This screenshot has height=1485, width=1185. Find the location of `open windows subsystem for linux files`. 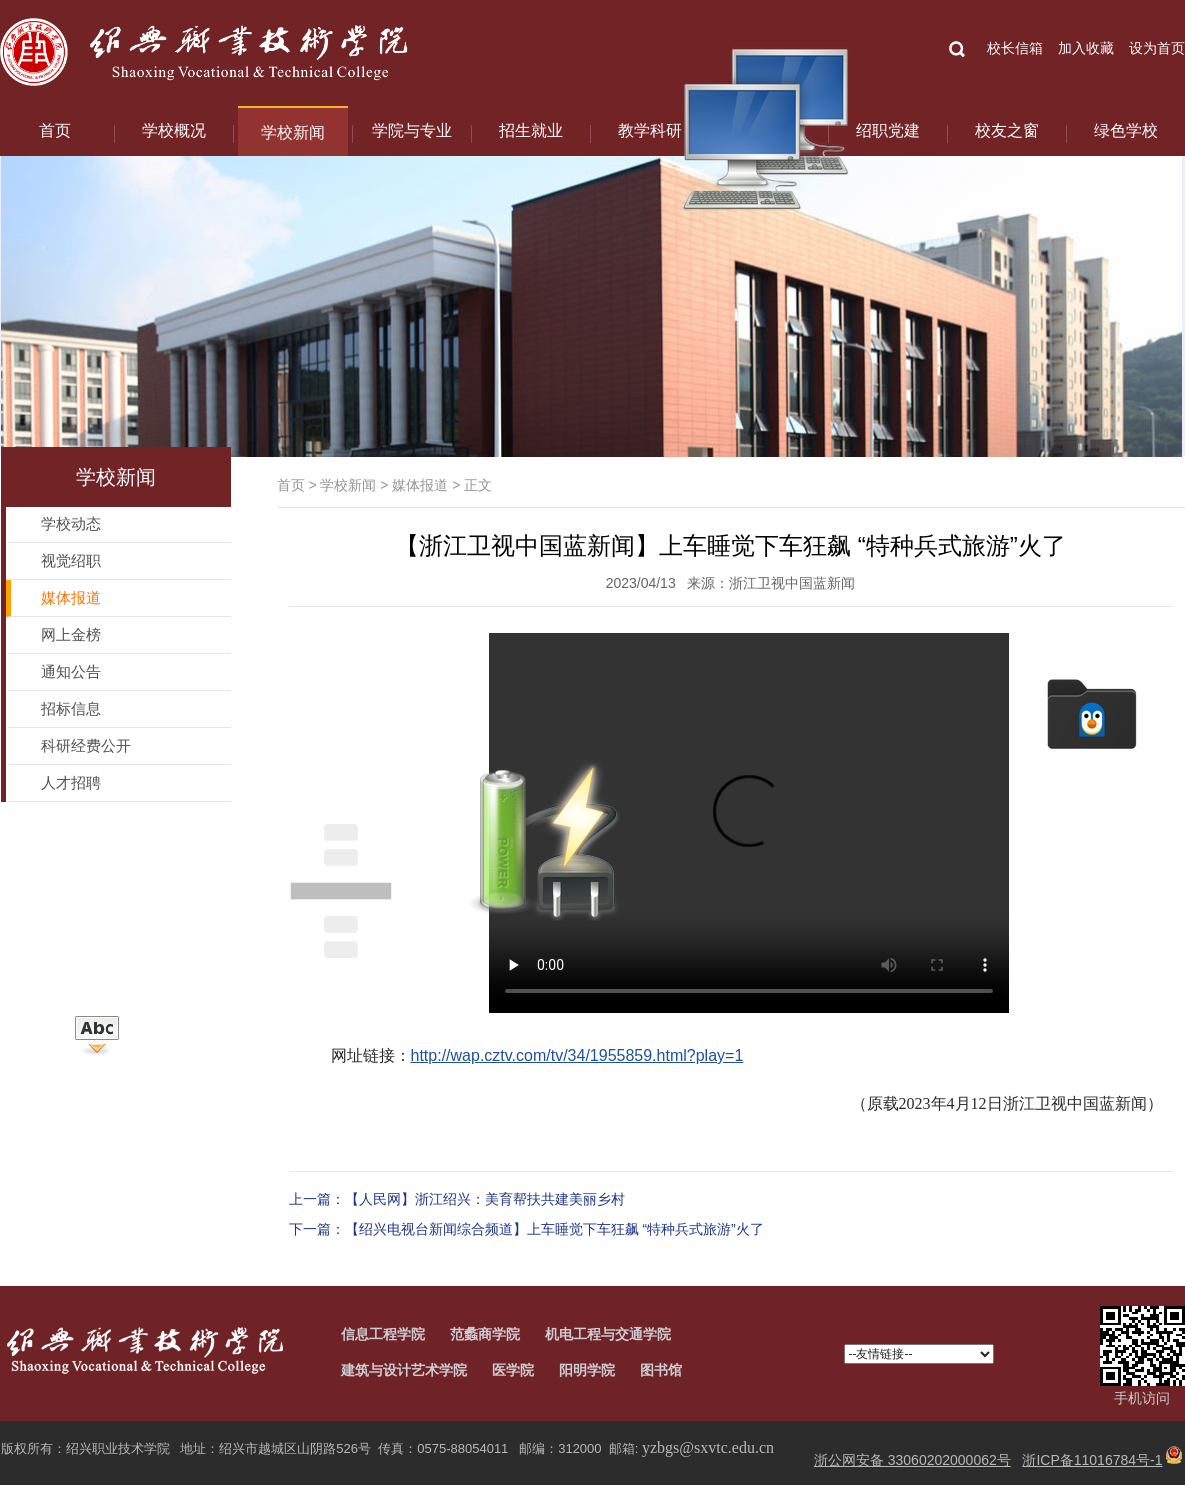

open windows subsystem for linux files is located at coordinates (1091, 716).